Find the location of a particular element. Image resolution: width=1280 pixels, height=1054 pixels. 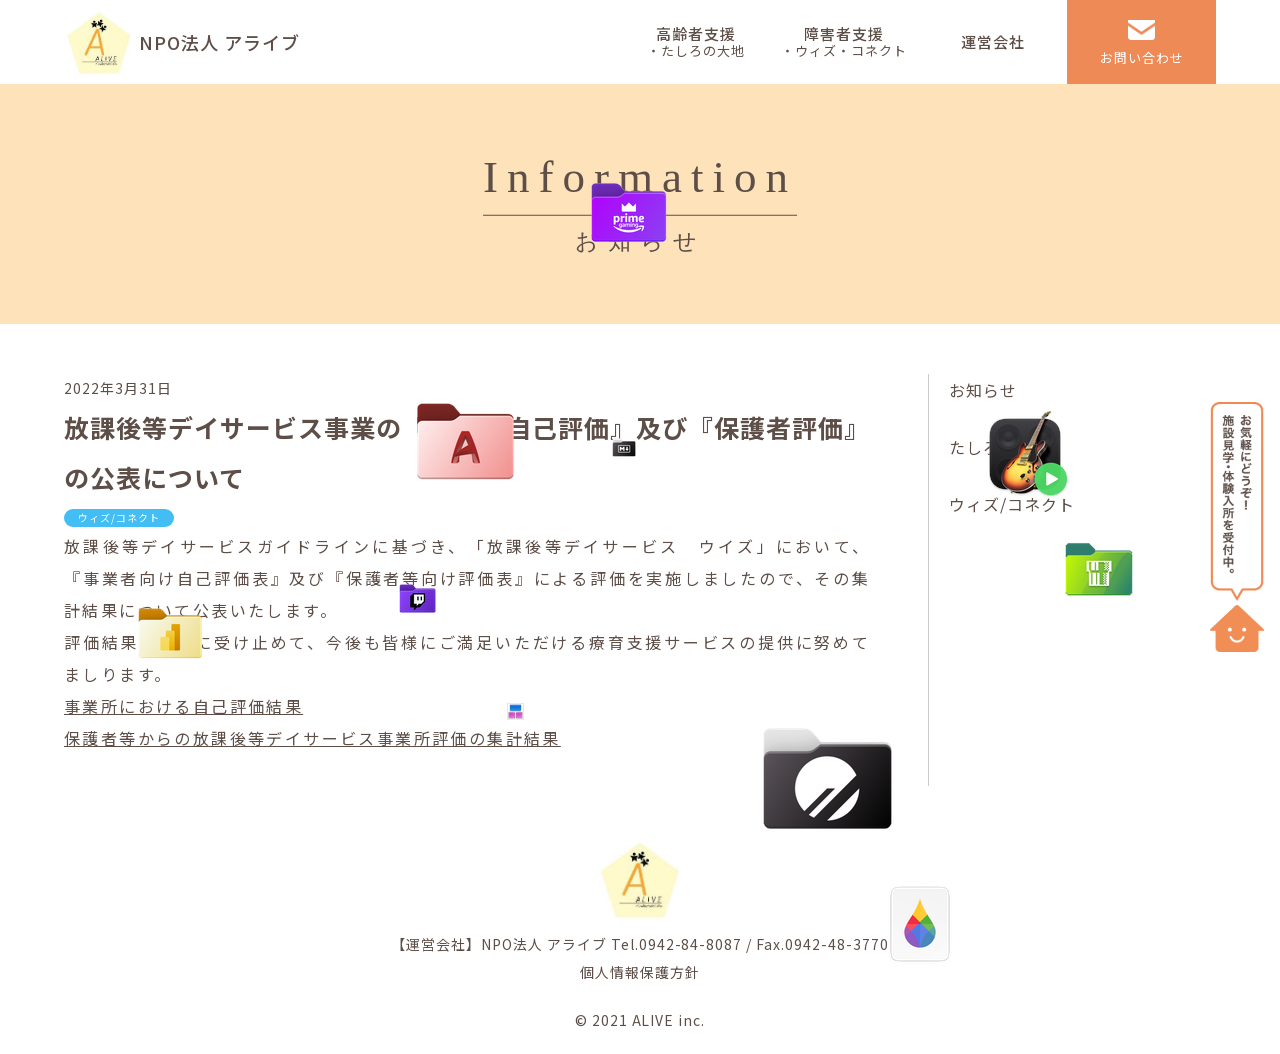

play audio in GarageBand is located at coordinates (1025, 454).